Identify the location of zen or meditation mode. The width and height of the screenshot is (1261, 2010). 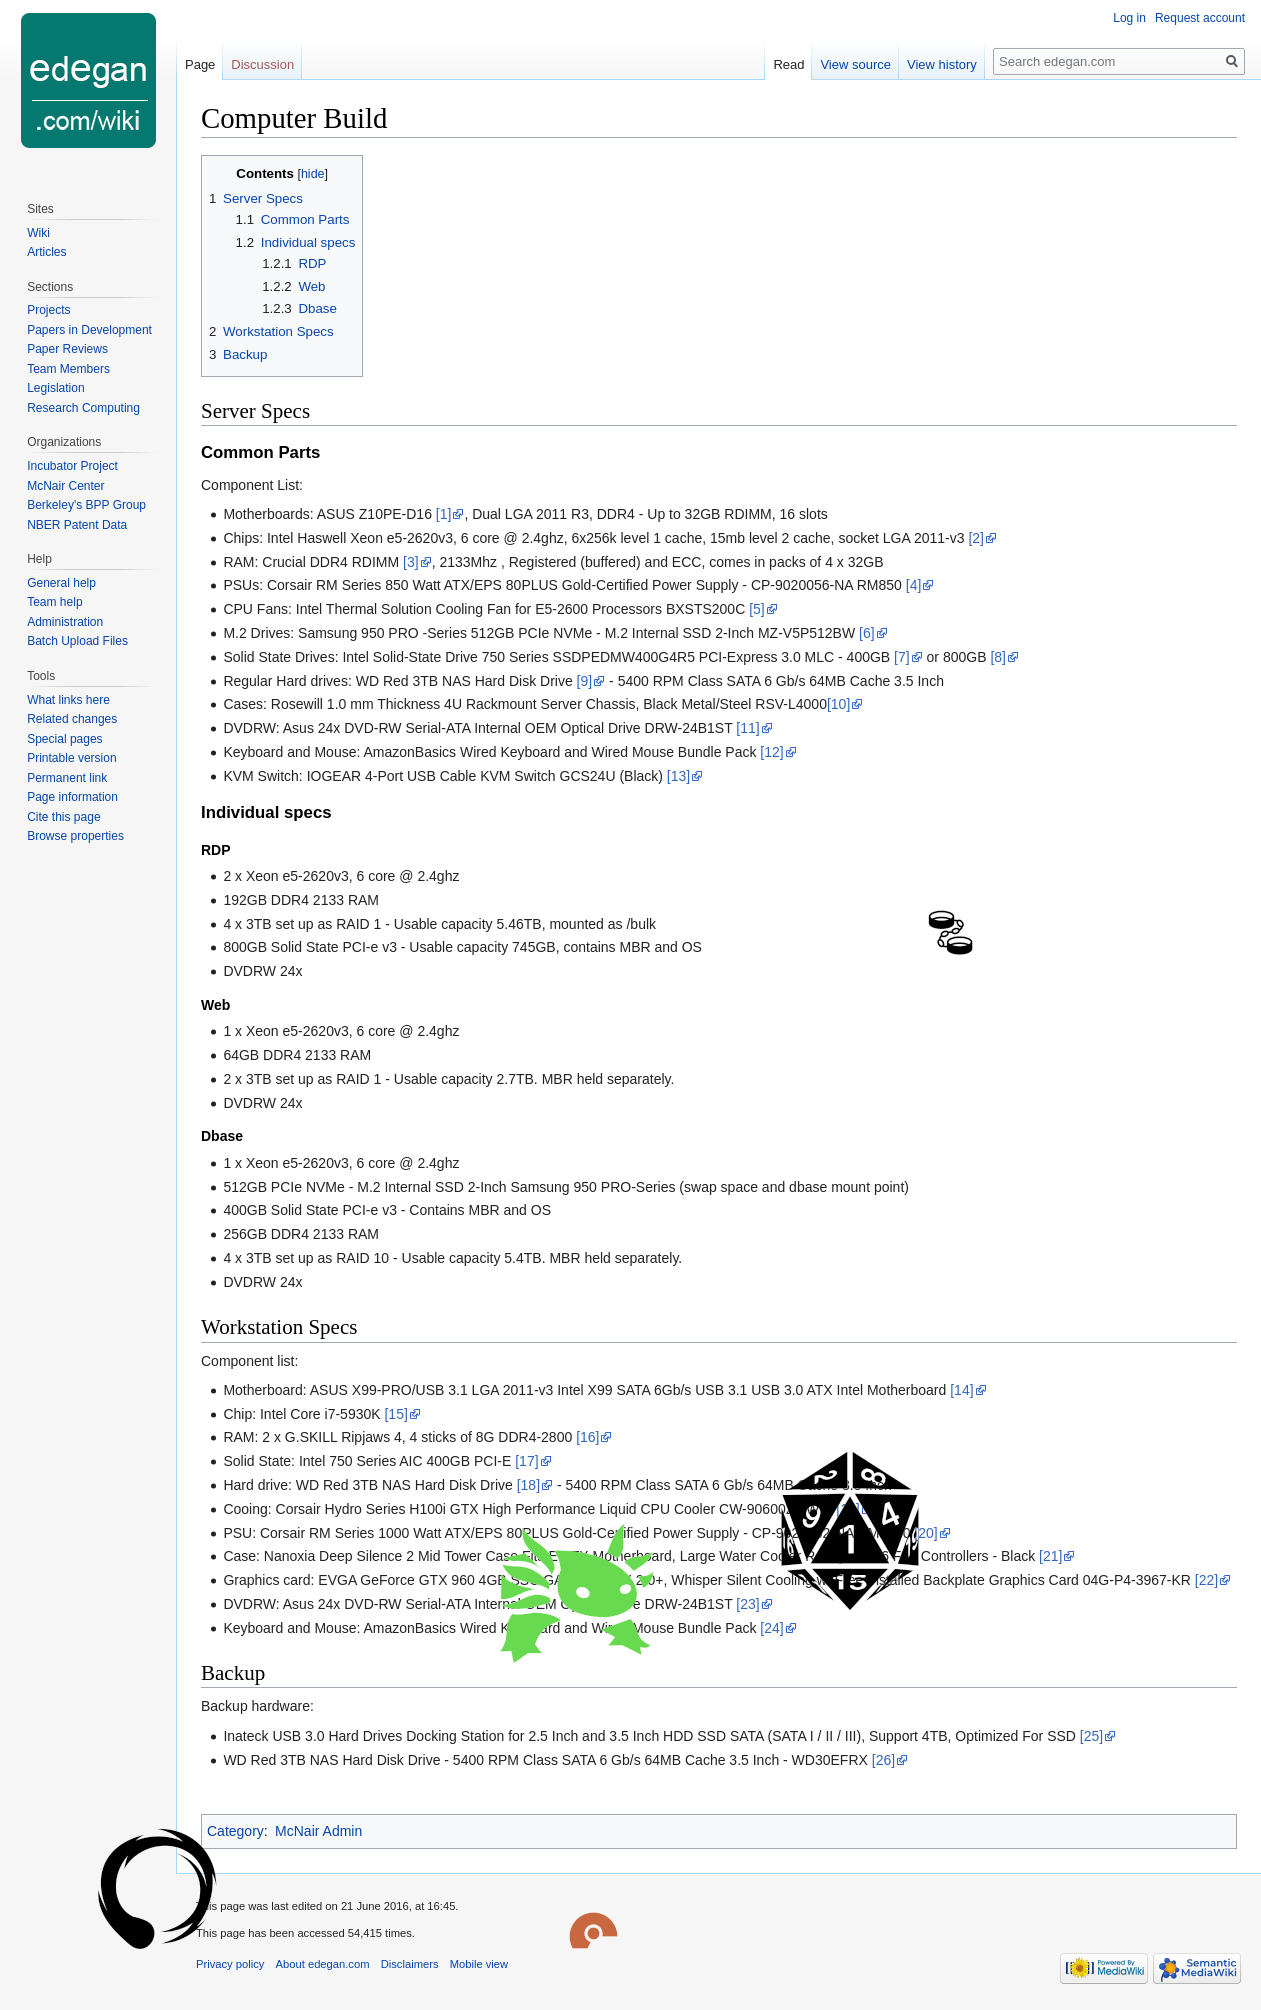
(158, 1889).